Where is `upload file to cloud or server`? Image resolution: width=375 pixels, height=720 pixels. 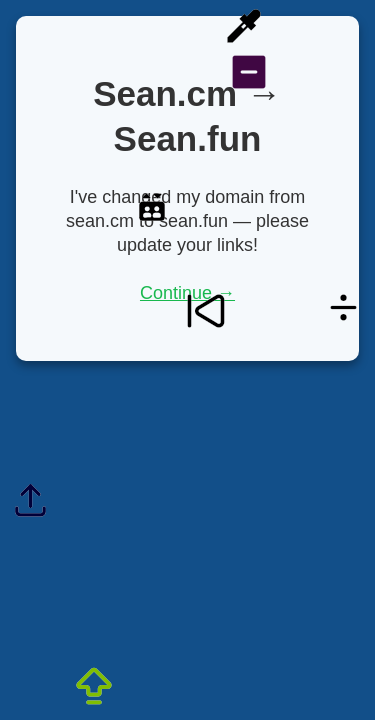
upload file to cloud or server is located at coordinates (94, 687).